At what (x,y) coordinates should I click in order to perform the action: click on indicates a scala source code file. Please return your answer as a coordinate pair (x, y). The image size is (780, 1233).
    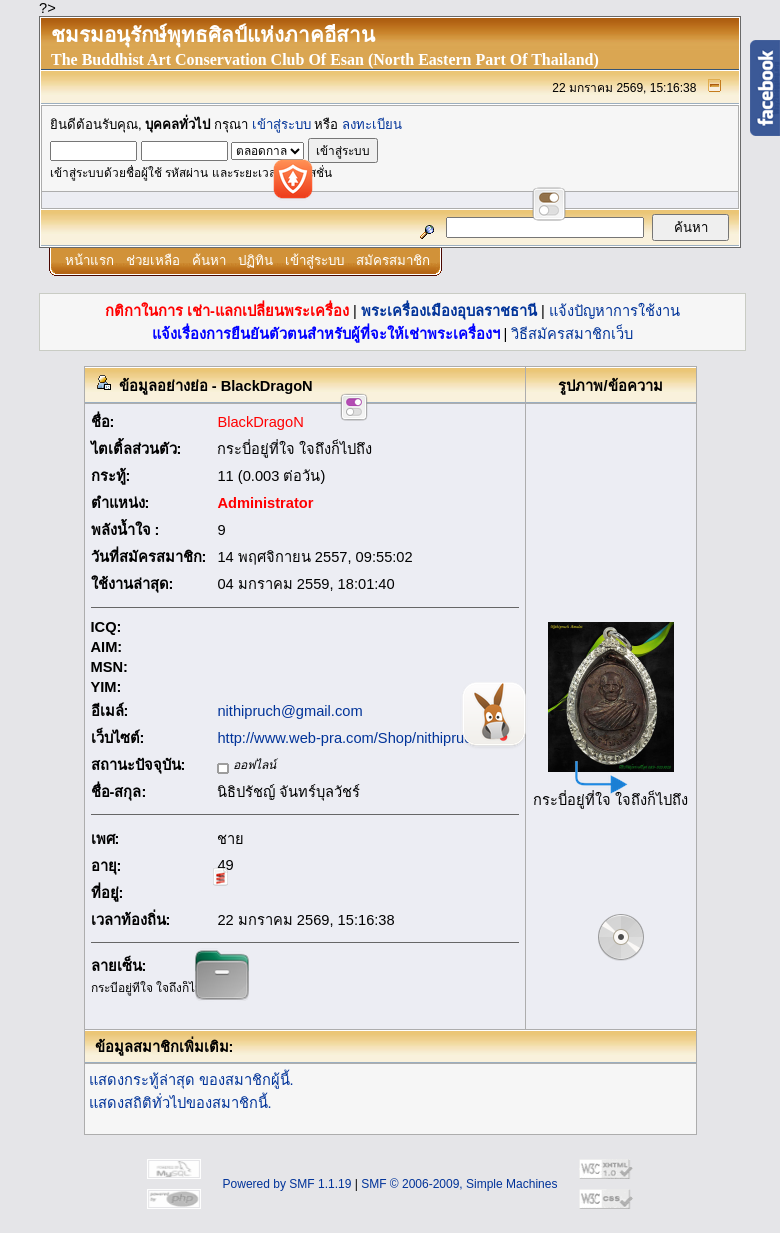
    Looking at the image, I should click on (220, 876).